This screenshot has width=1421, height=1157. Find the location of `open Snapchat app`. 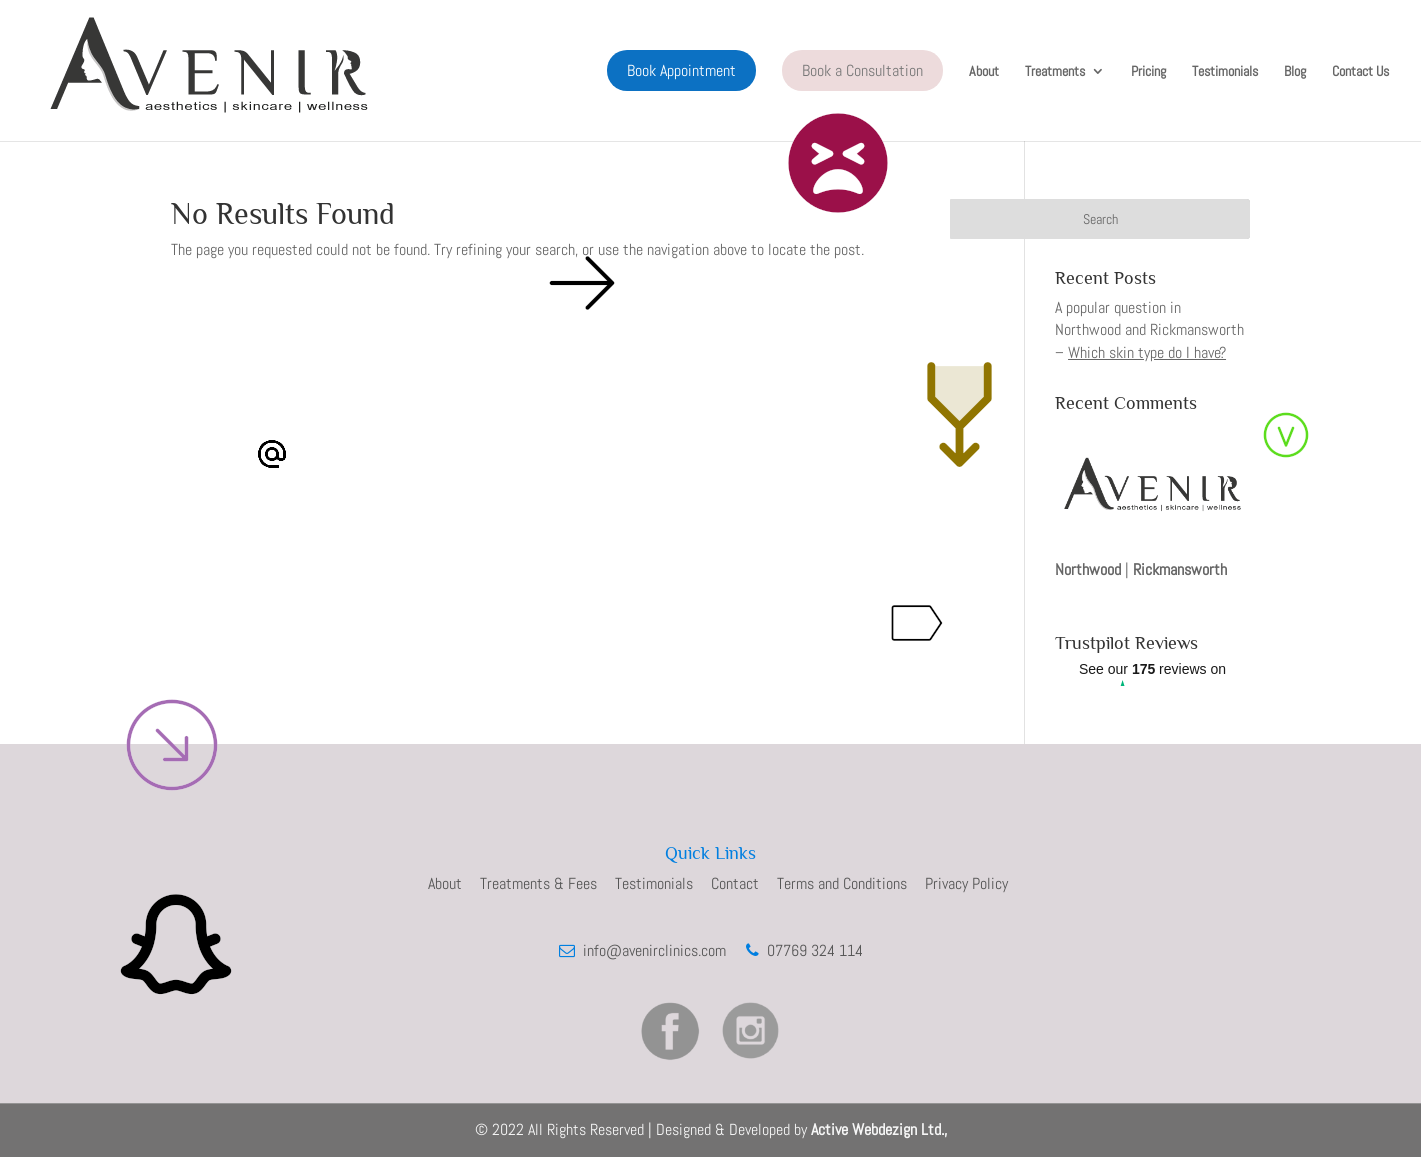

open Snapchat app is located at coordinates (176, 946).